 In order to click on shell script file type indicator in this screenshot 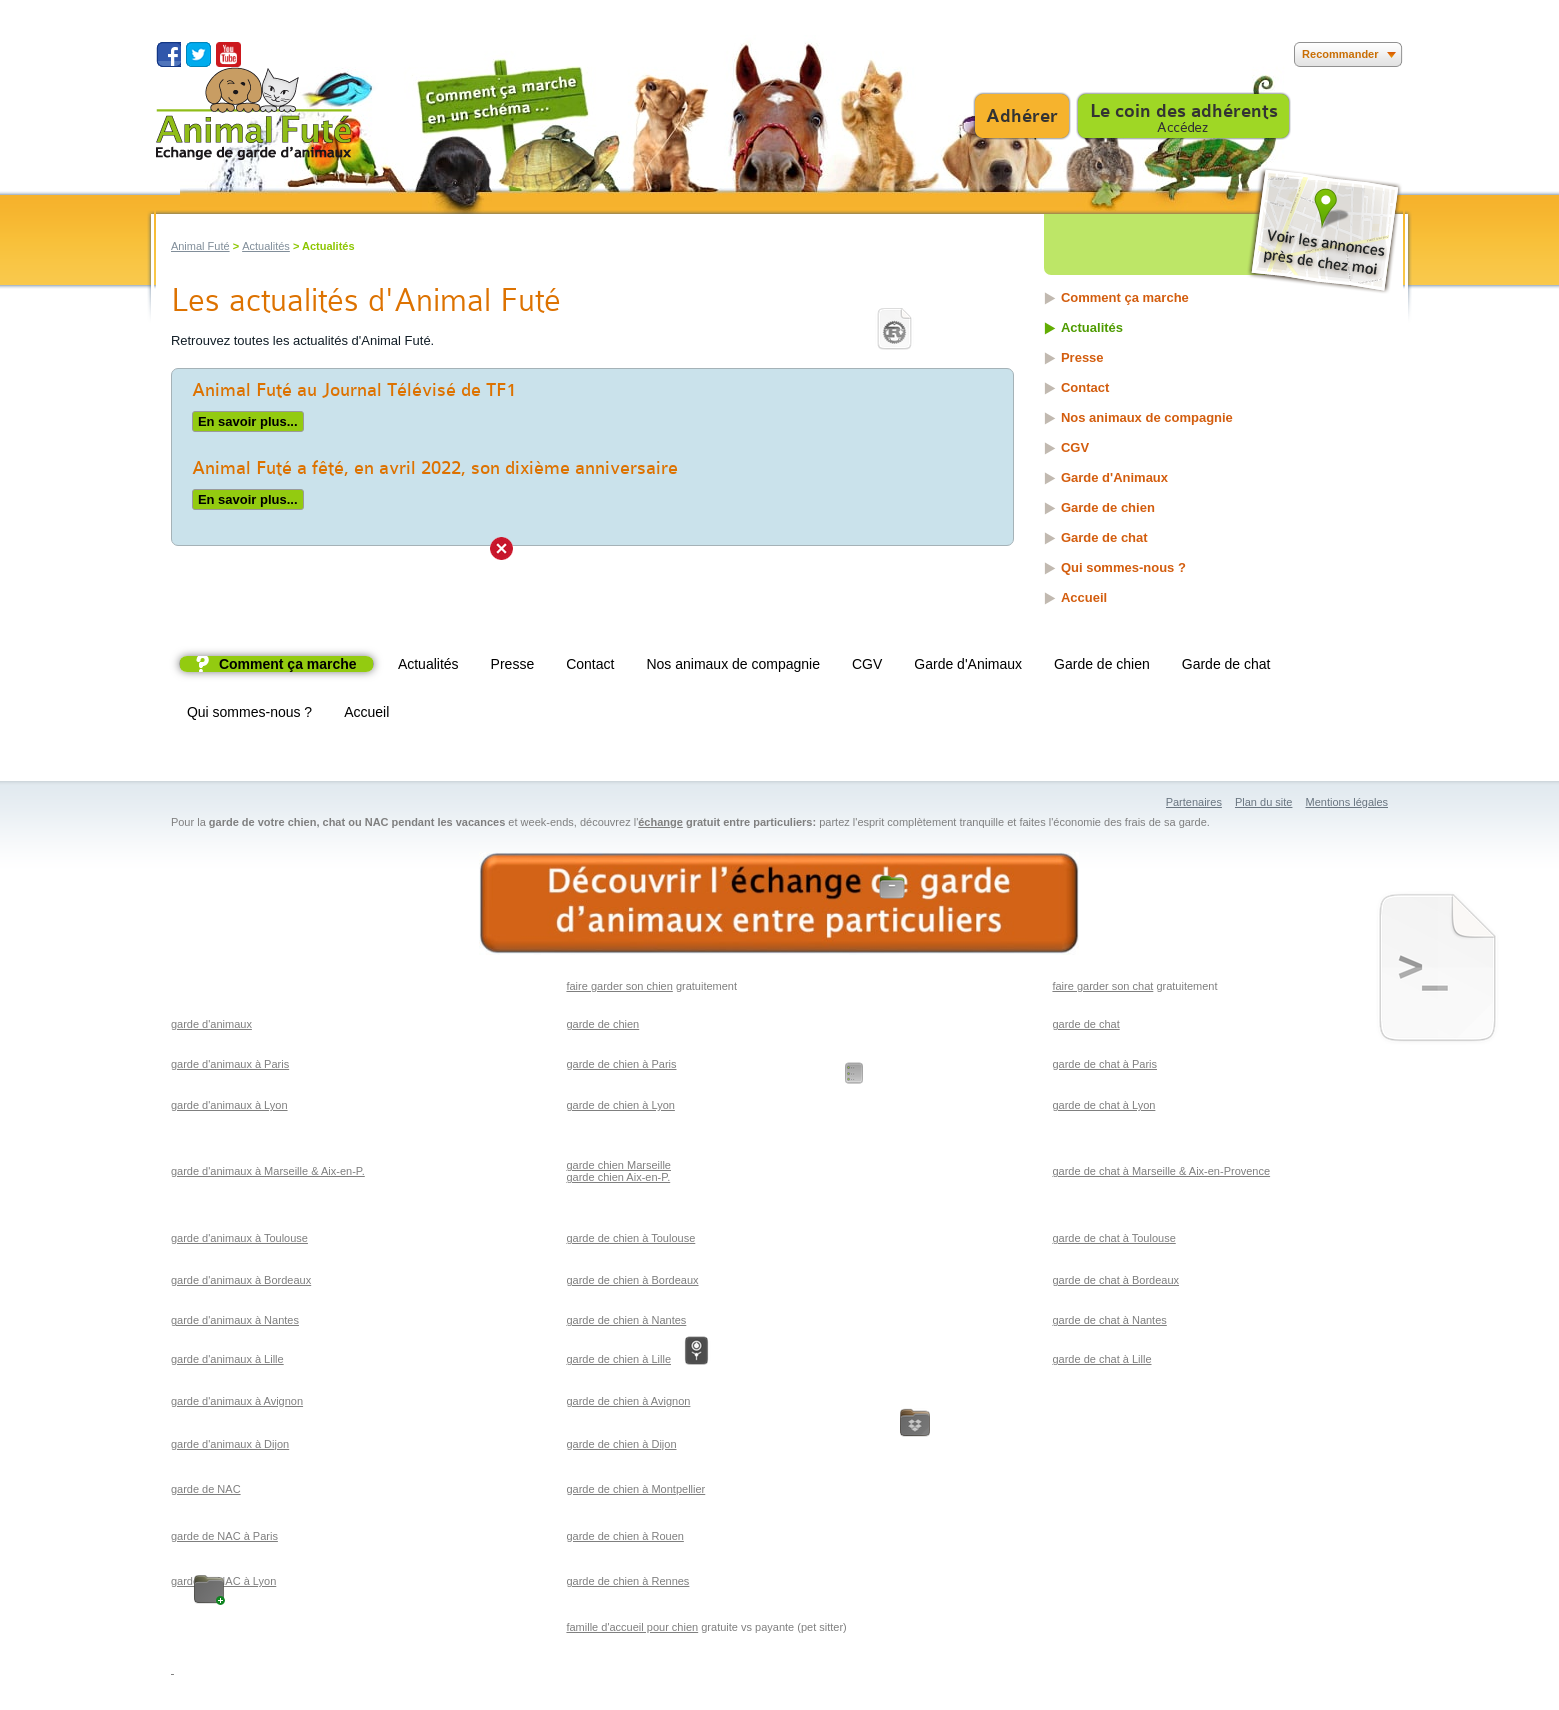, I will do `click(1437, 967)`.